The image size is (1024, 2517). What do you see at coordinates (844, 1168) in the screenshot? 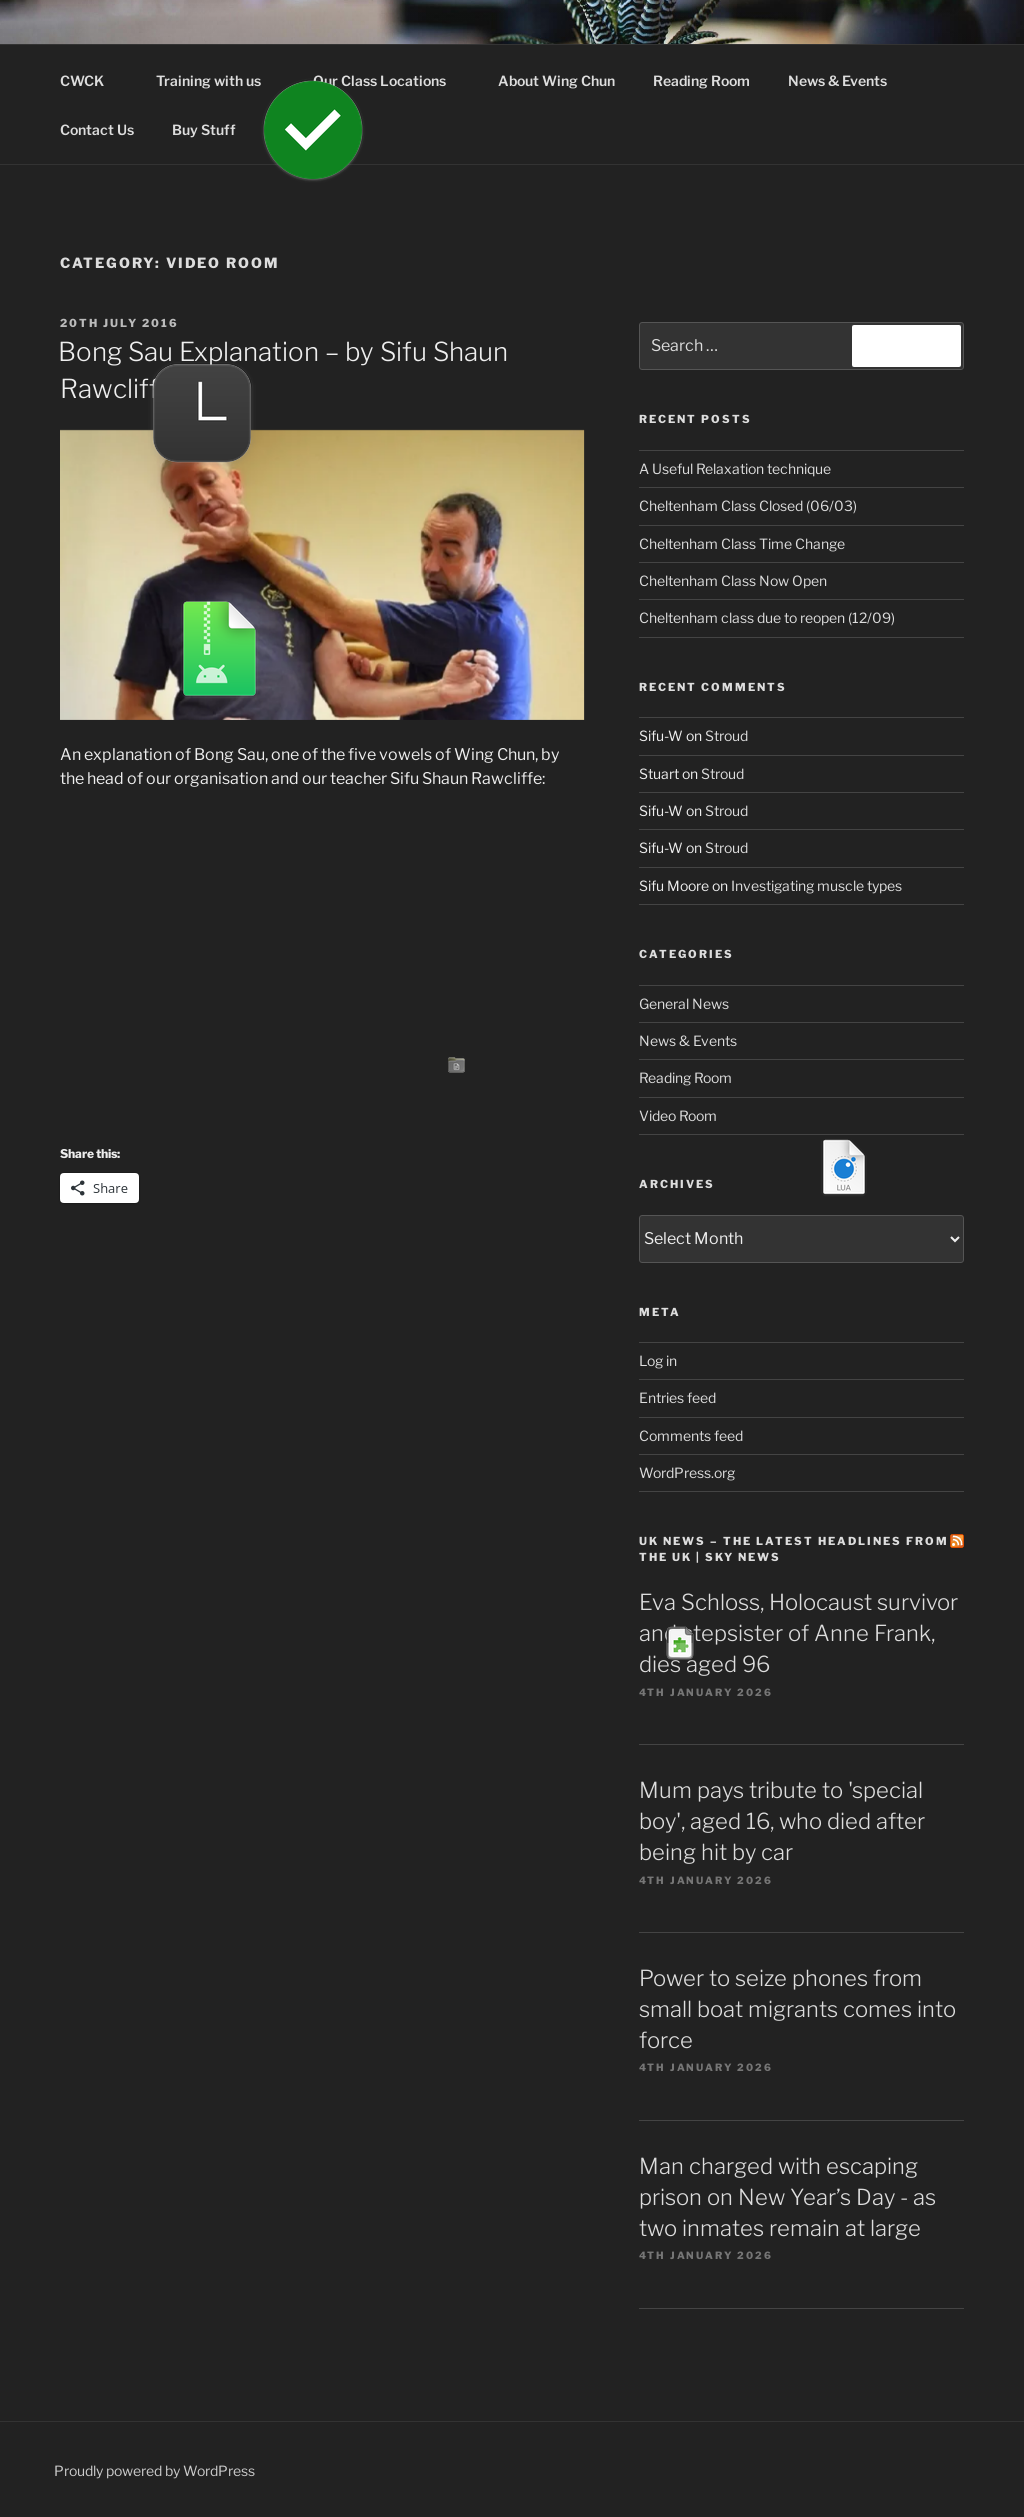
I see `a lua script or source code file` at bounding box center [844, 1168].